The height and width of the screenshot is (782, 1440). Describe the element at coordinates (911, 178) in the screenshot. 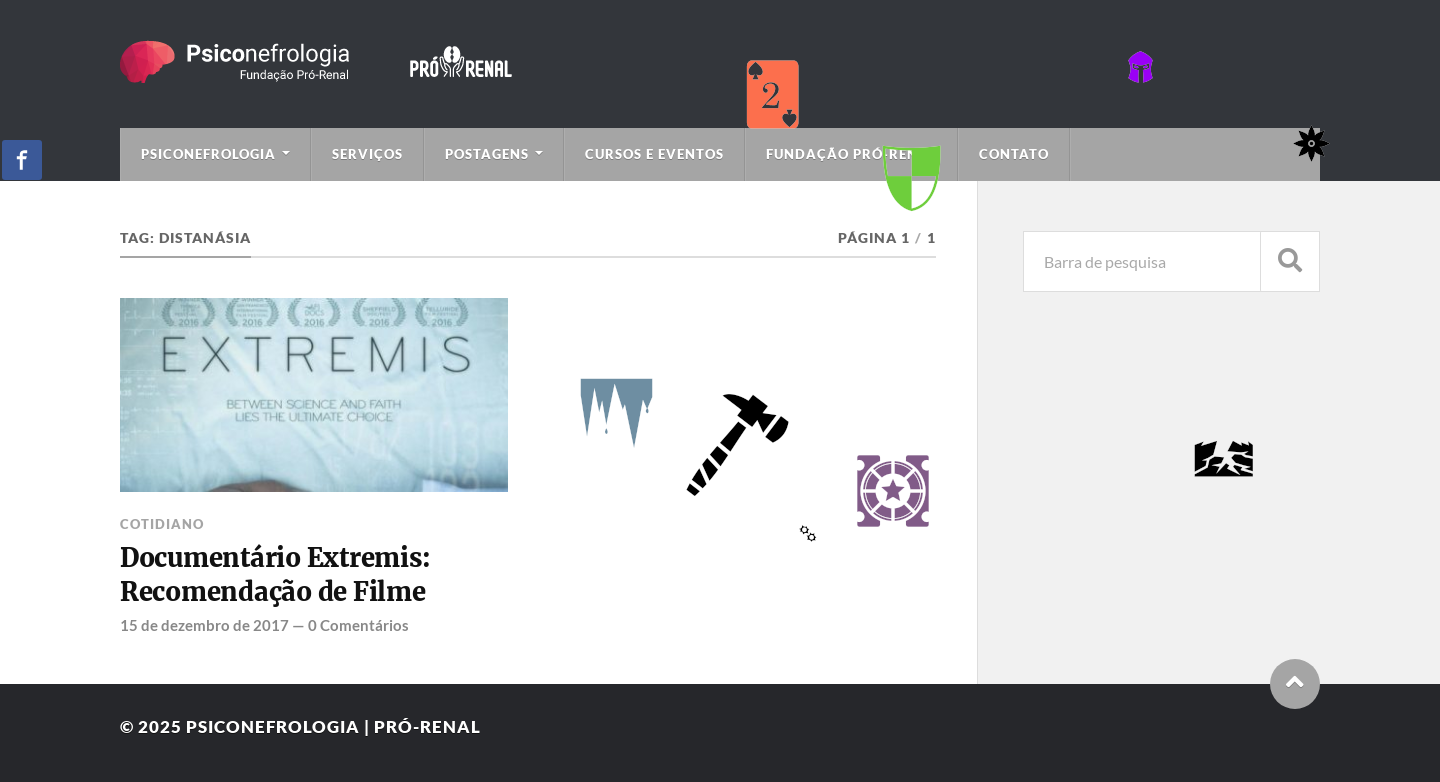

I see `indicates verified or protected status` at that location.